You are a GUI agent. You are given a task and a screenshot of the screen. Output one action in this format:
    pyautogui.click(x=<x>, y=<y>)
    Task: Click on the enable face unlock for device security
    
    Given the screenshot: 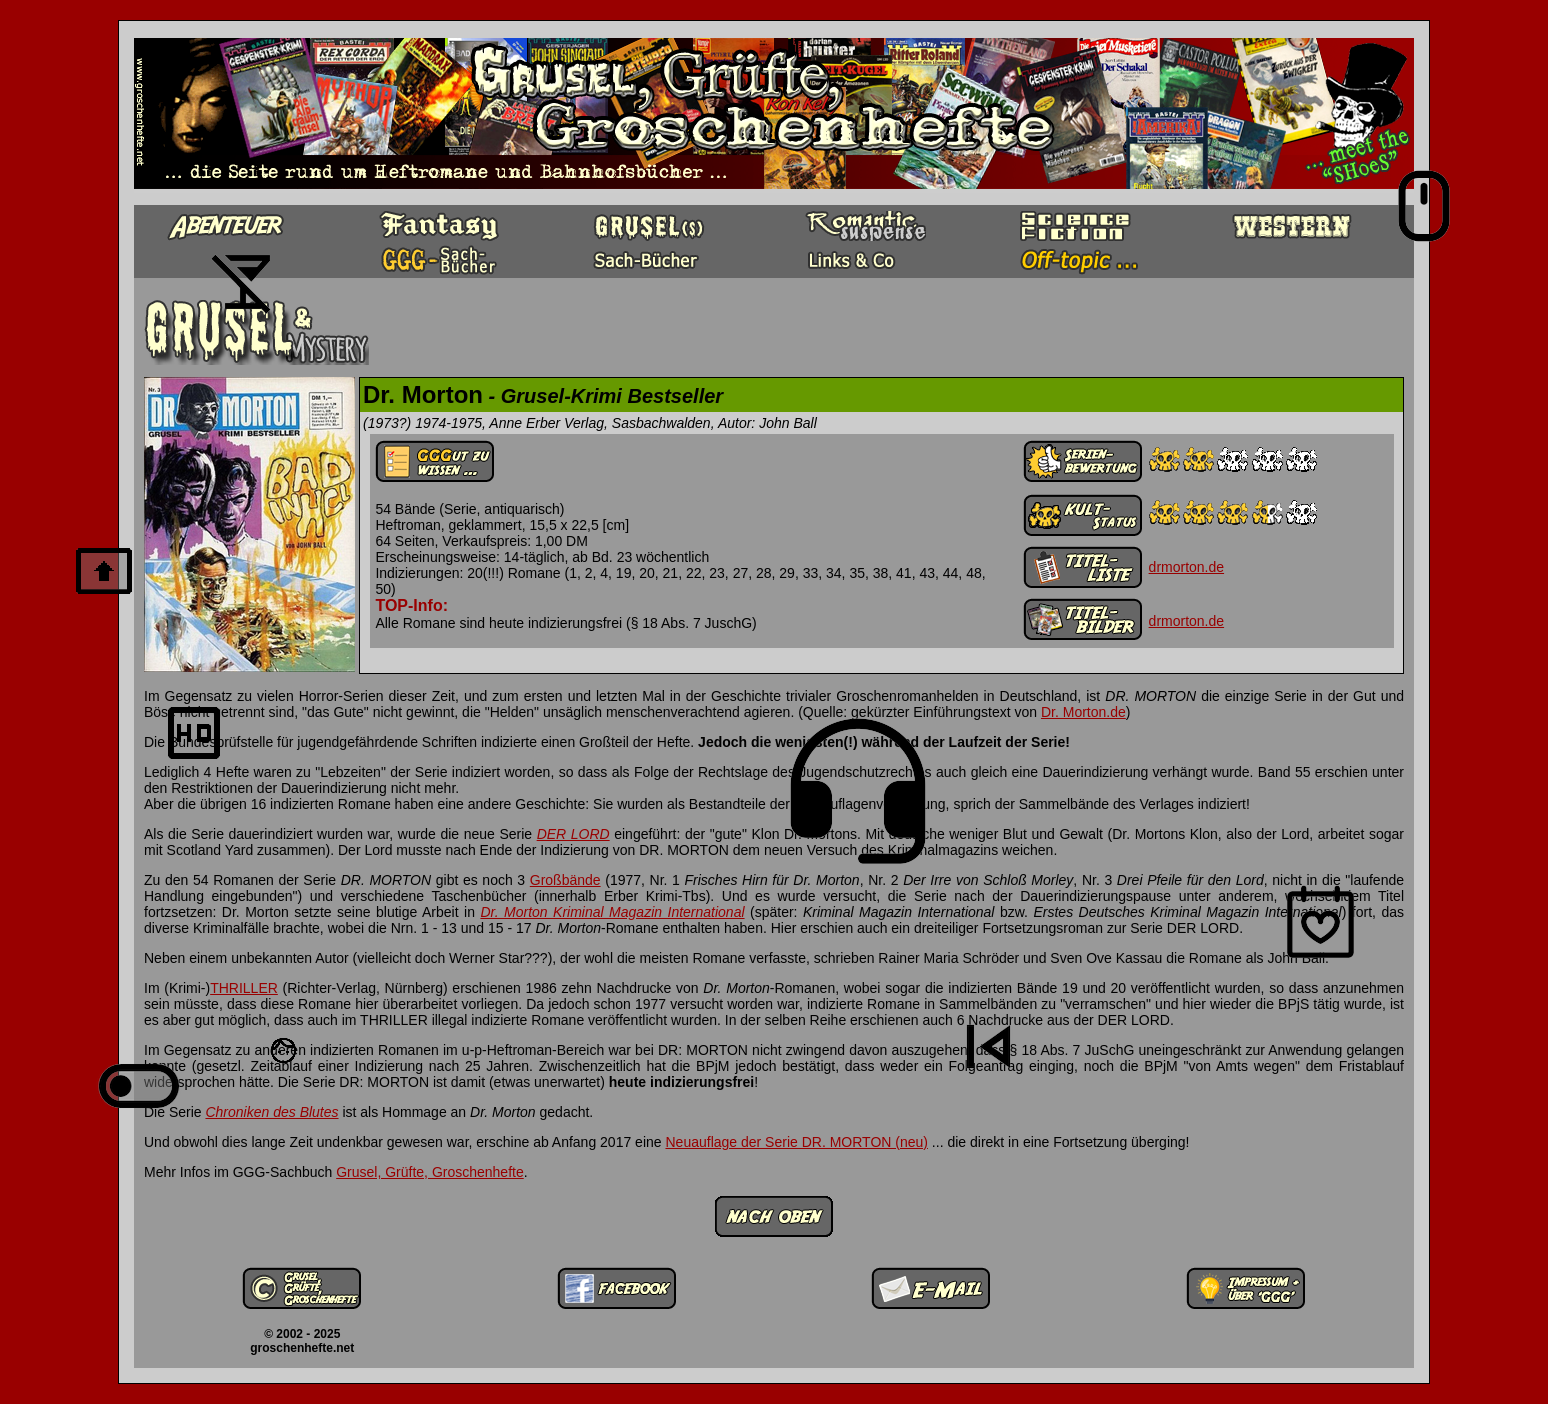 What is the action you would take?
    pyautogui.click(x=283, y=1050)
    